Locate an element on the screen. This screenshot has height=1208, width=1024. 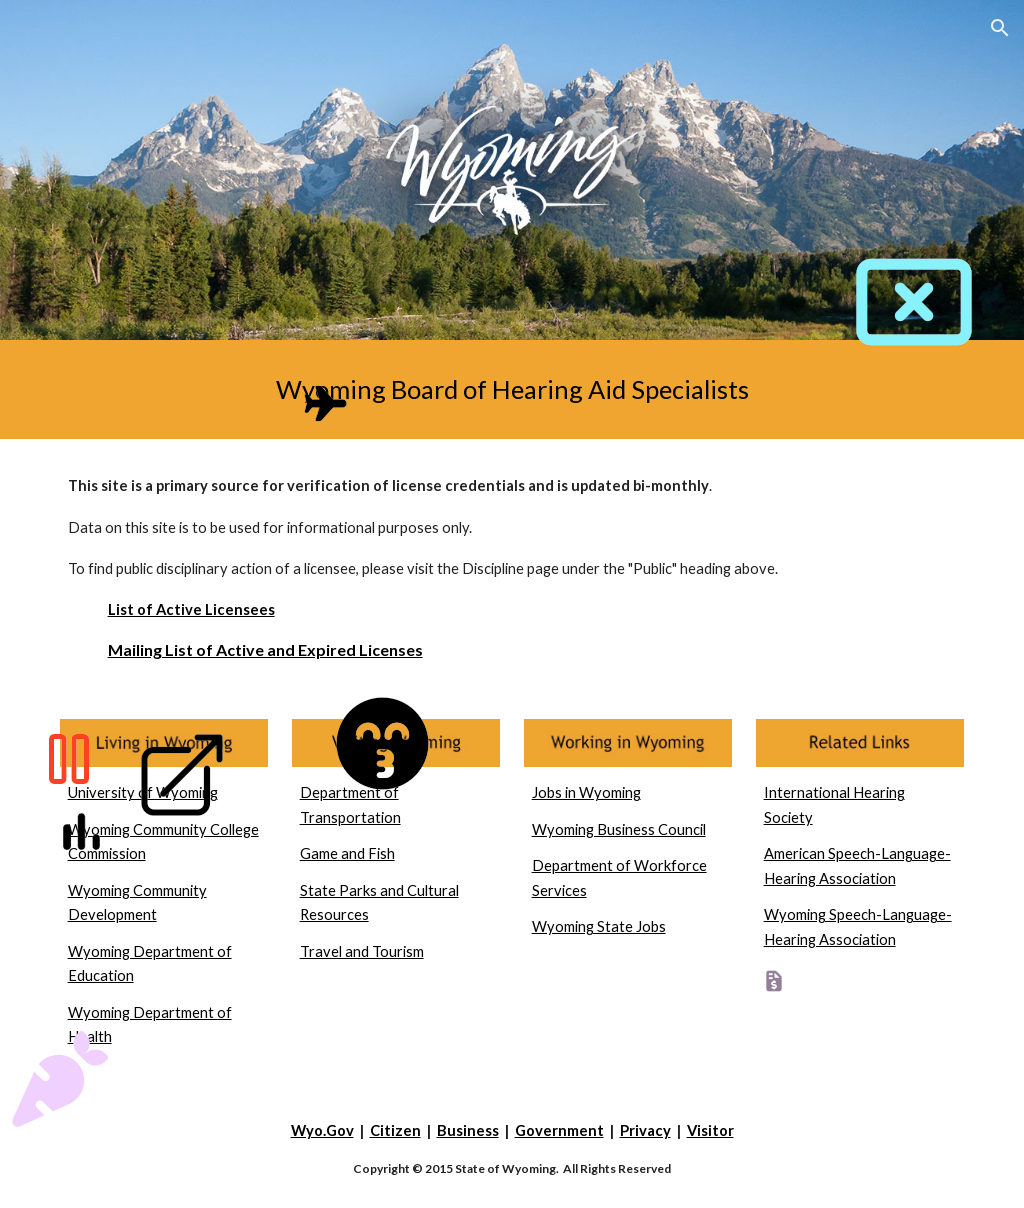
view analytics or statistics is located at coordinates (81, 831).